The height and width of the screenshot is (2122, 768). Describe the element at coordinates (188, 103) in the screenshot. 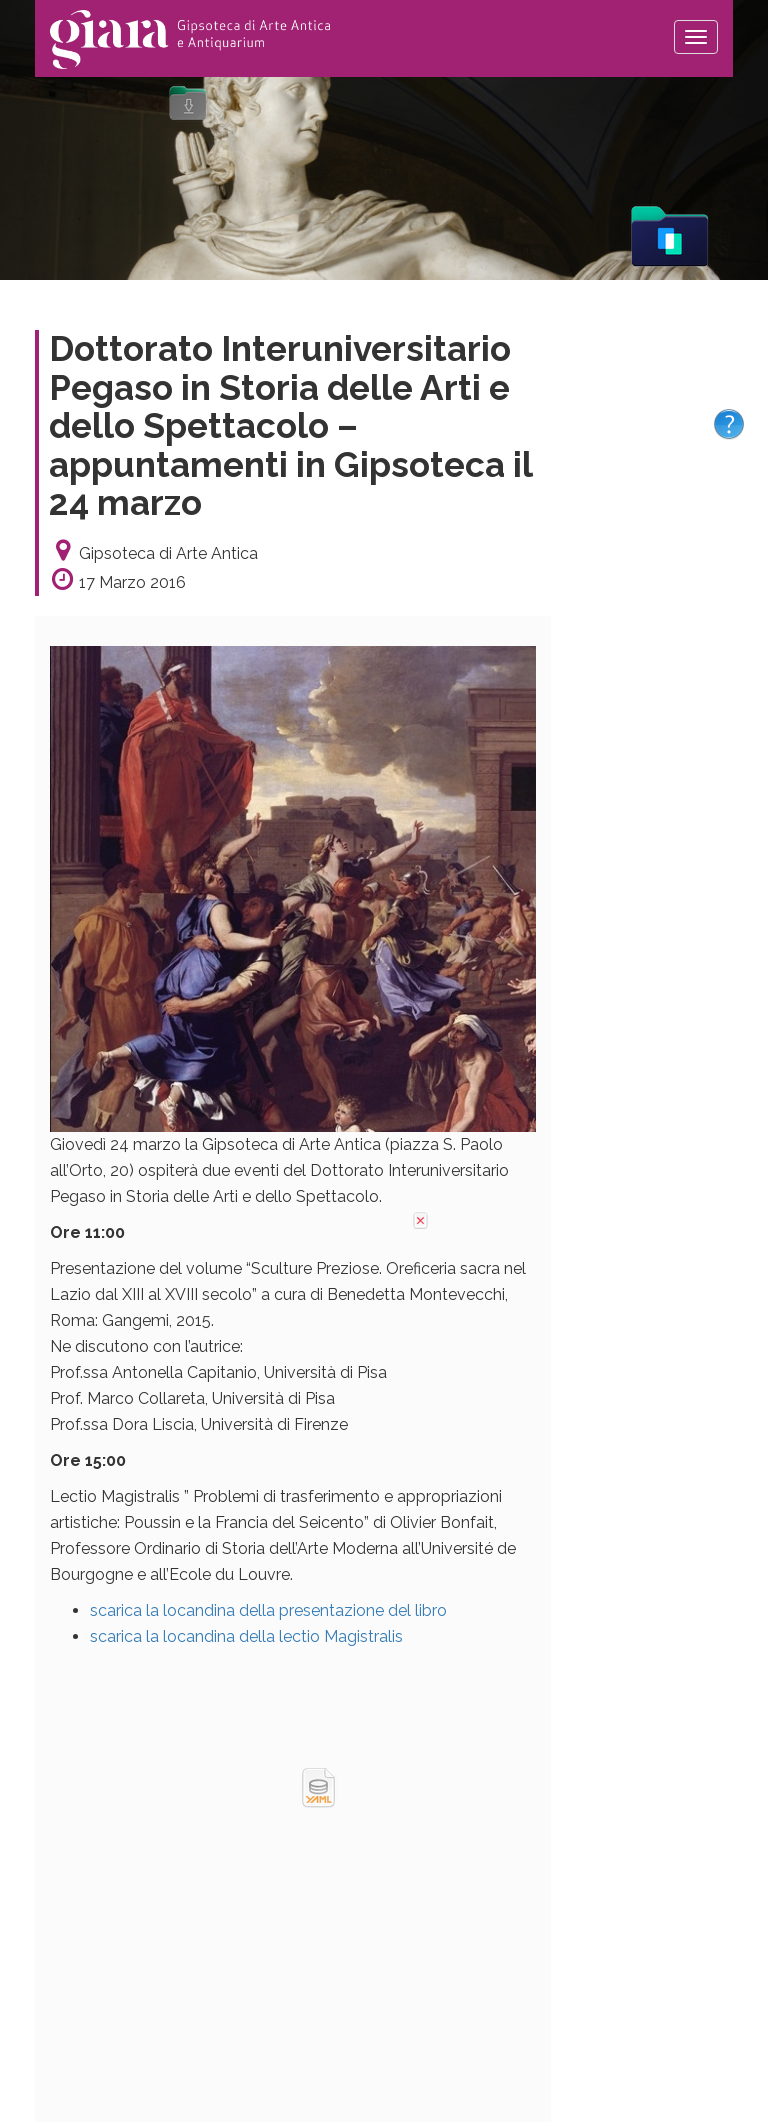

I see `open your downloads folder` at that location.